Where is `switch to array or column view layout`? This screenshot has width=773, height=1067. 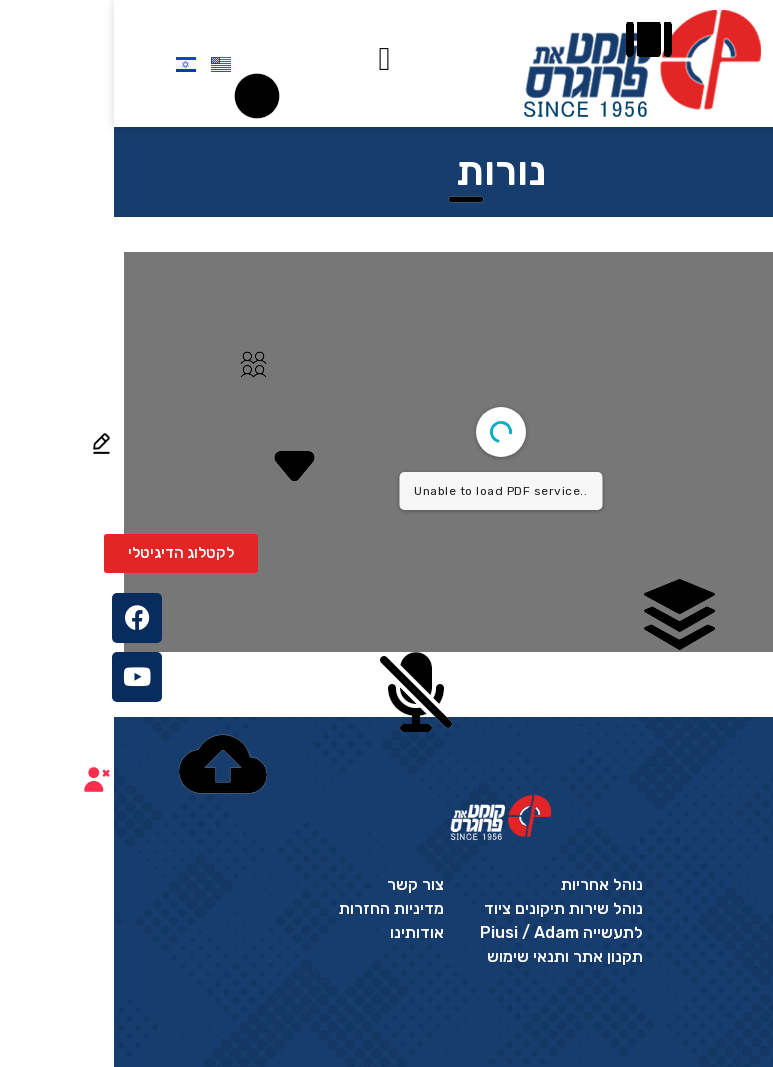 switch to array or column view layout is located at coordinates (647, 40).